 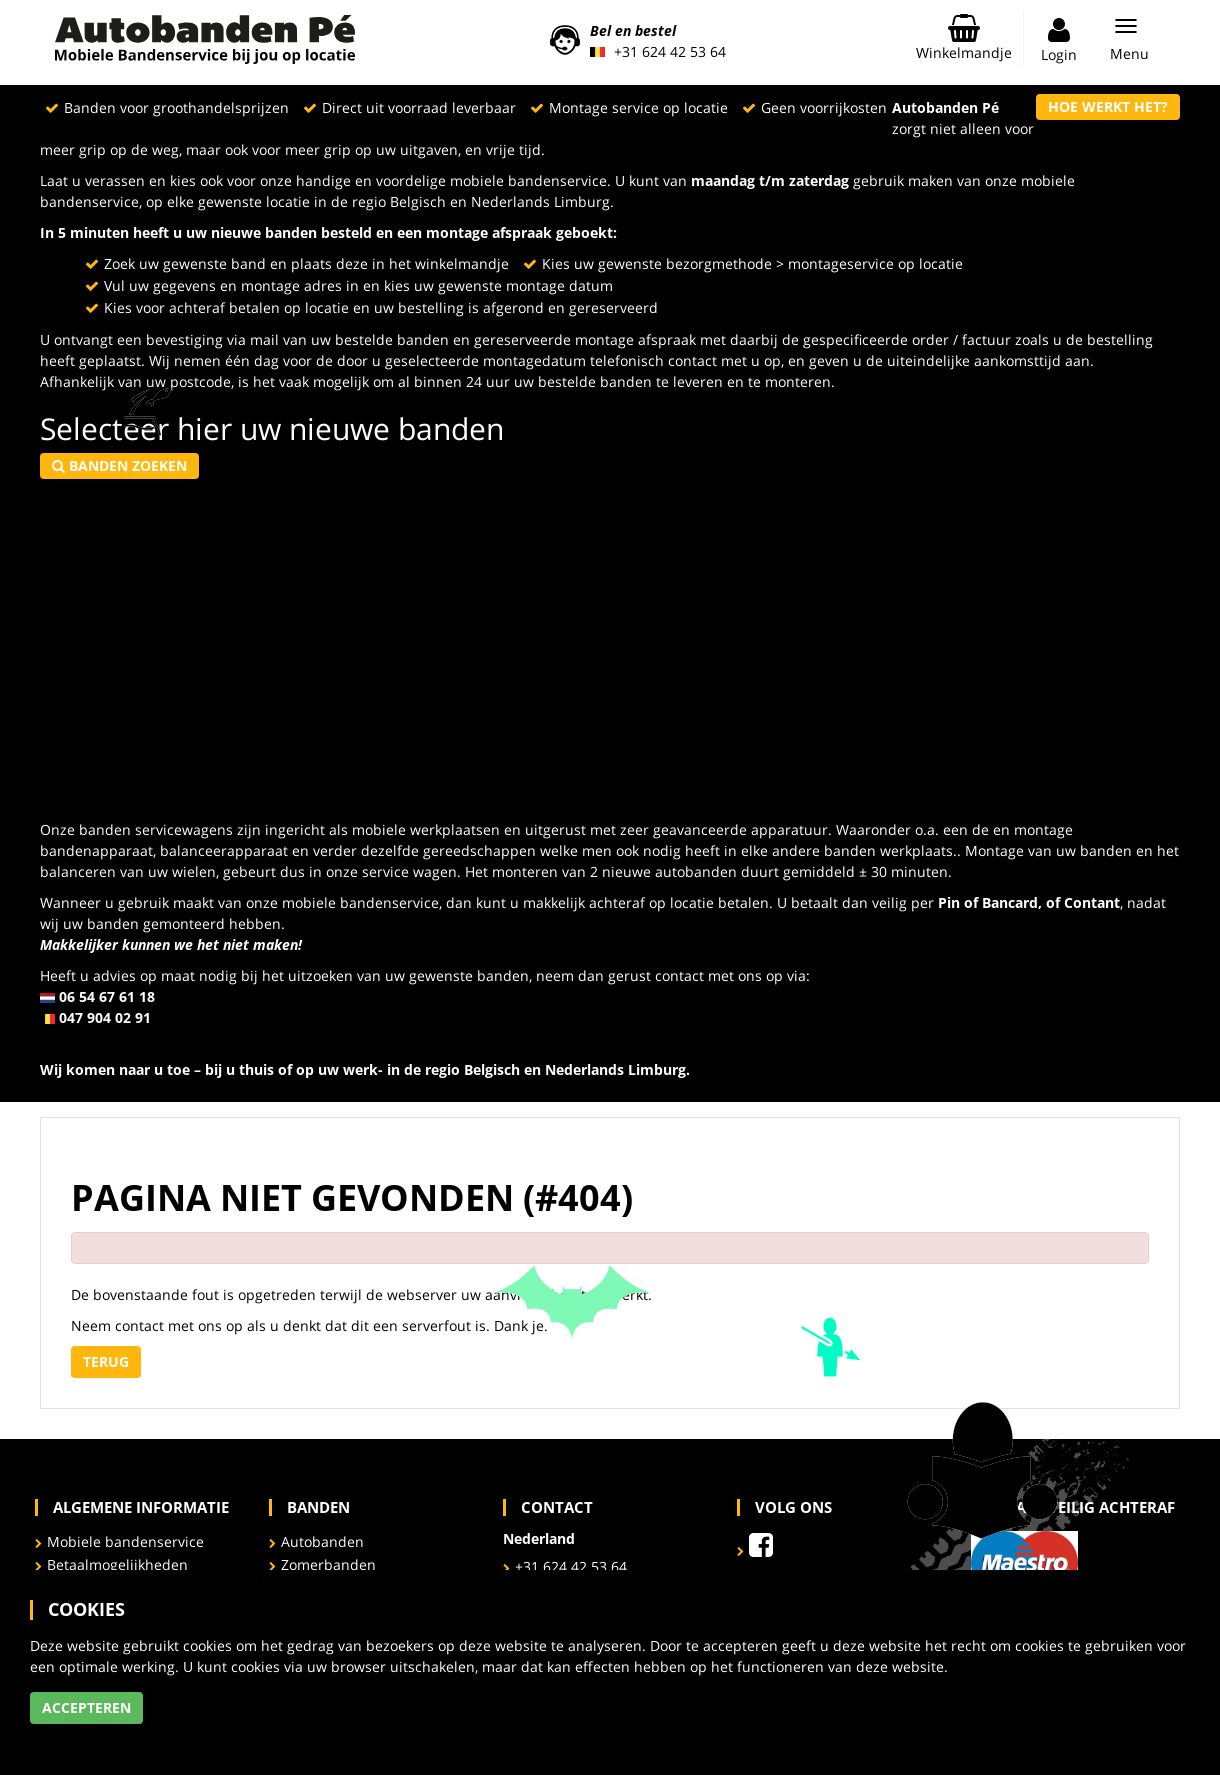 What do you see at coordinates (149, 411) in the screenshot?
I see `indicates an item or character has escaped` at bounding box center [149, 411].